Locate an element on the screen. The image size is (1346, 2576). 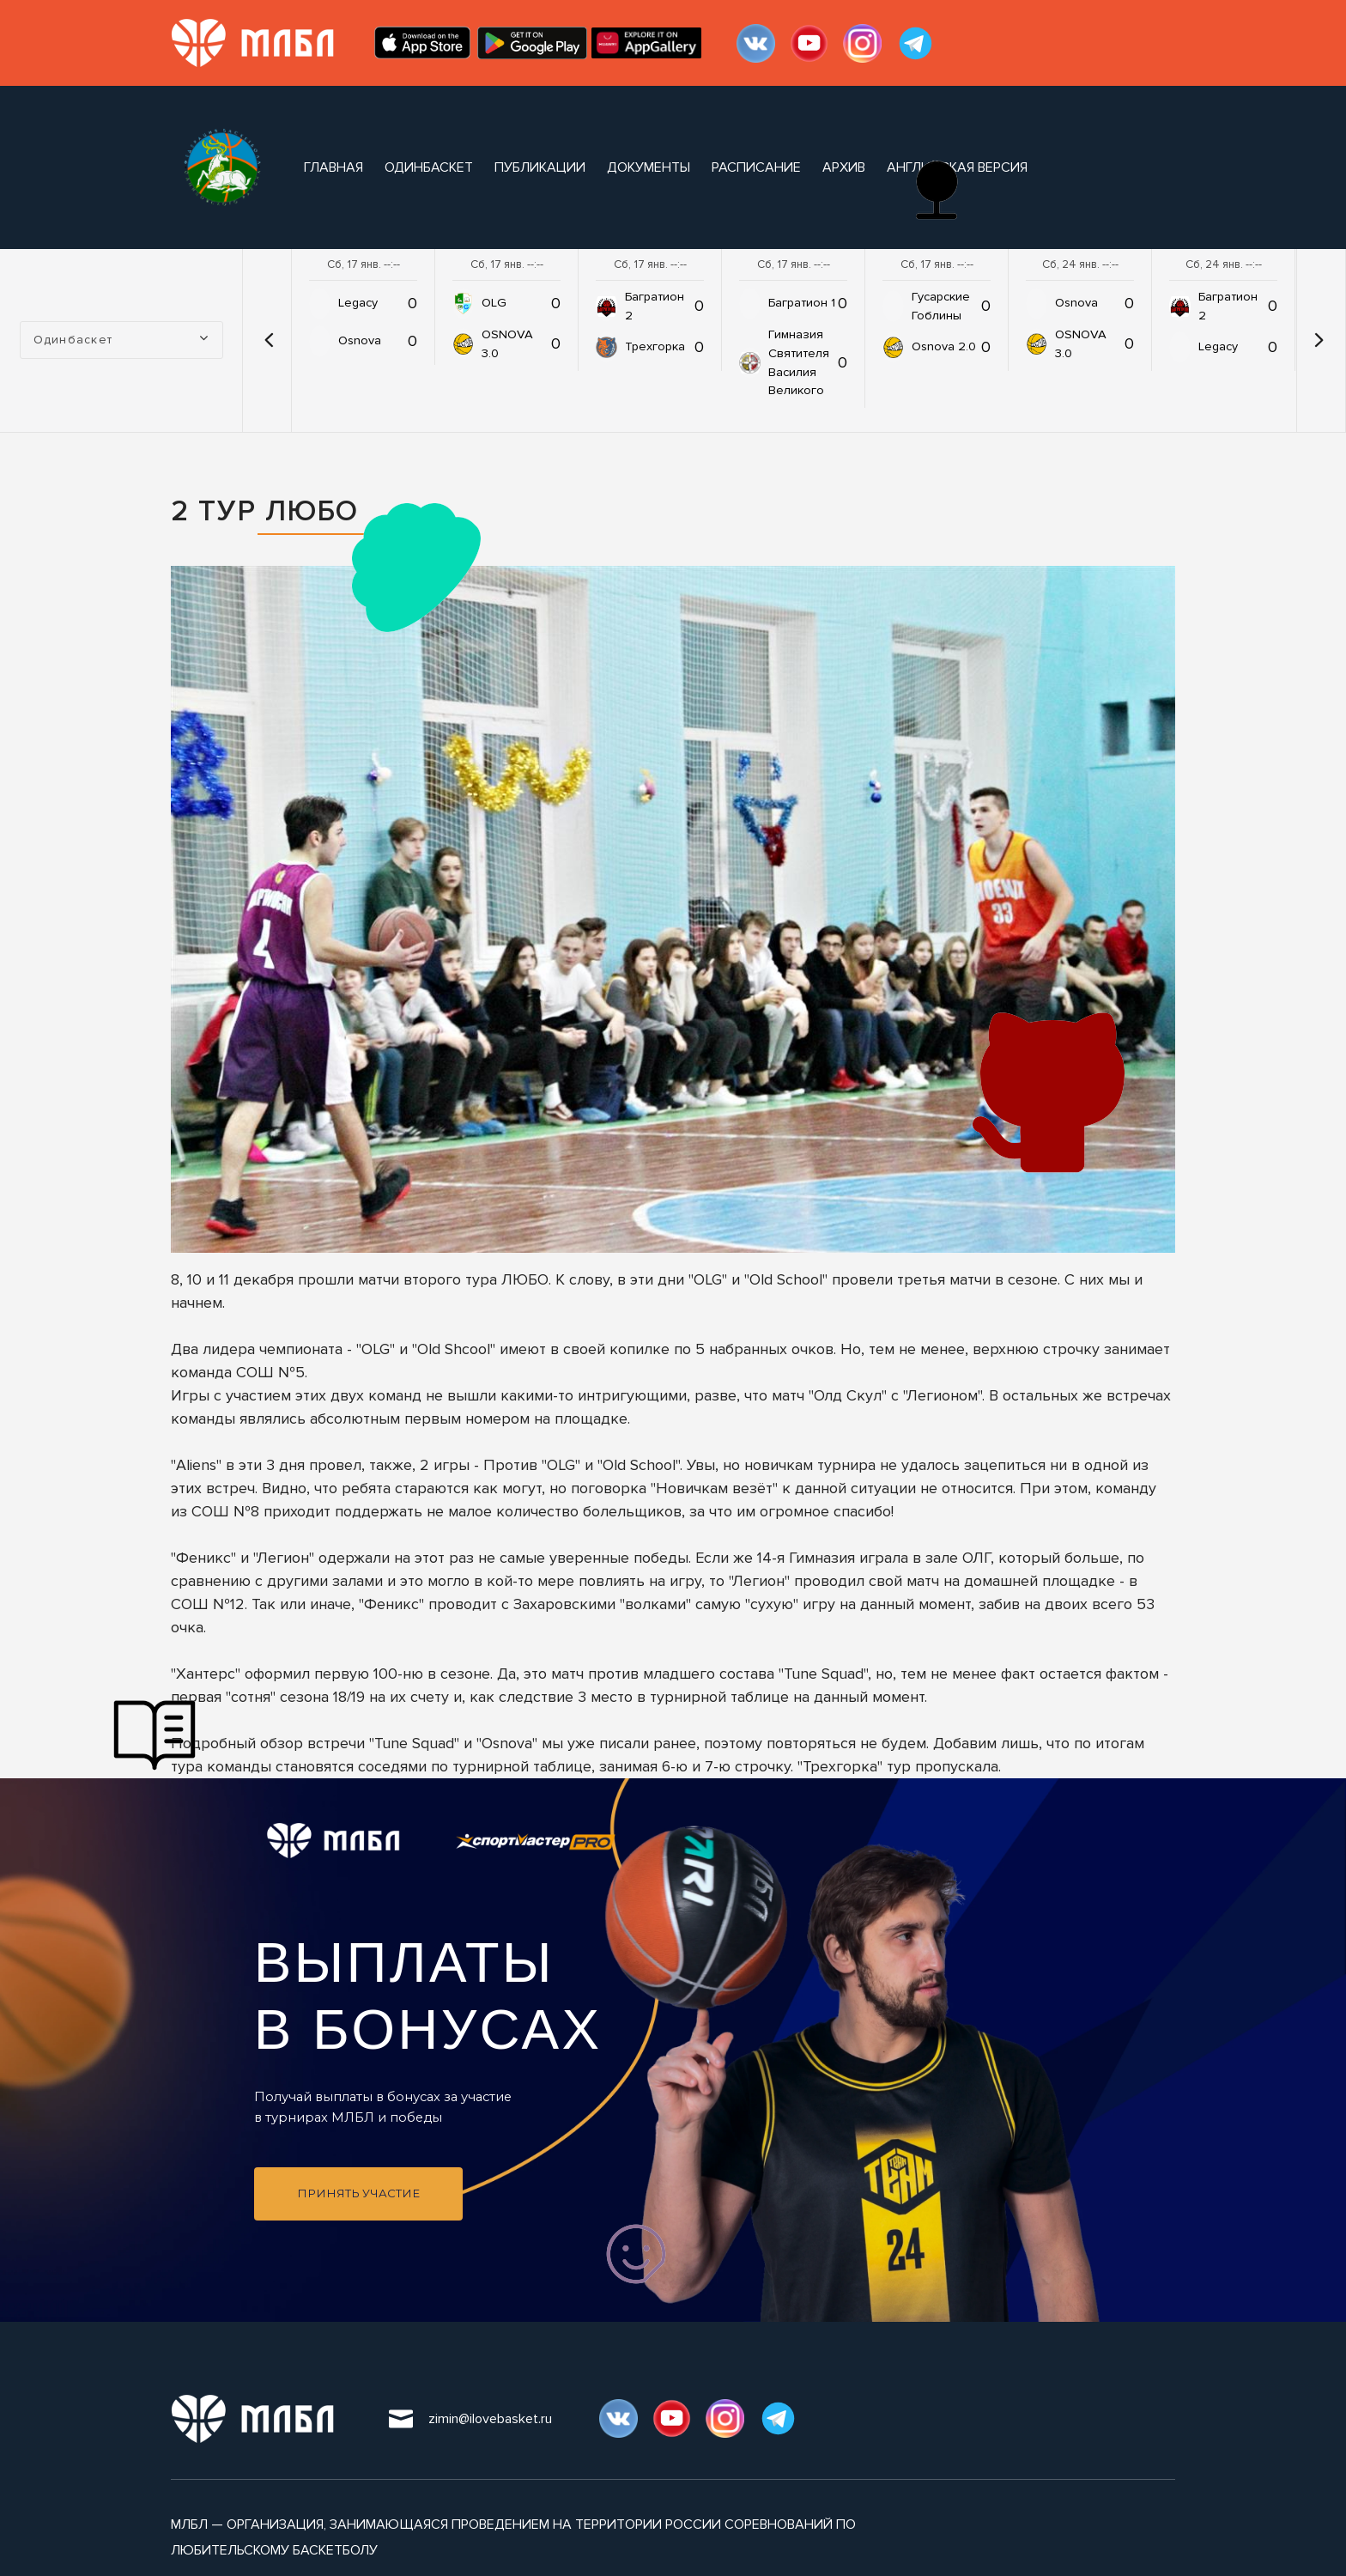
add a sticker to your message is located at coordinates (636, 2254).